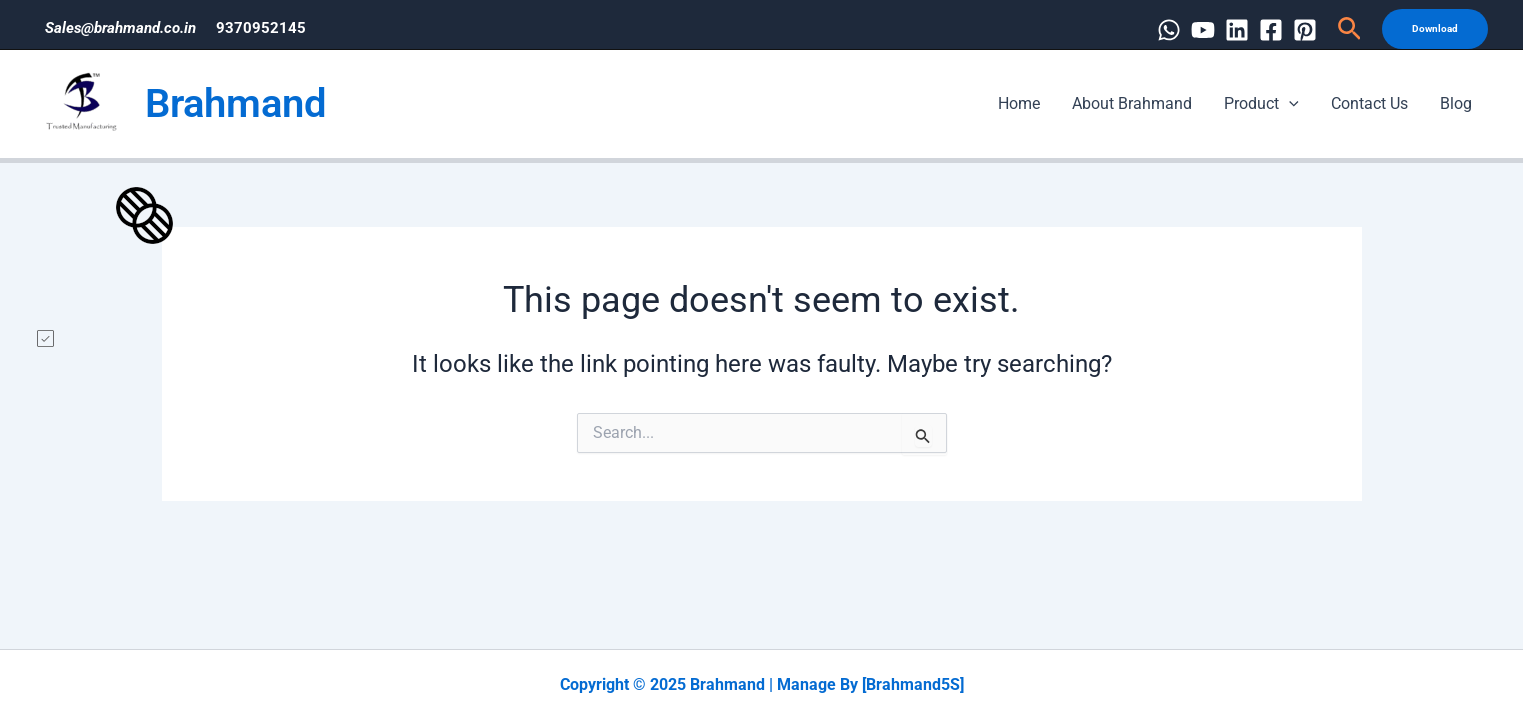 The image size is (1523, 720). Describe the element at coordinates (144, 215) in the screenshot. I see `exclude overlapping elements from selection` at that location.